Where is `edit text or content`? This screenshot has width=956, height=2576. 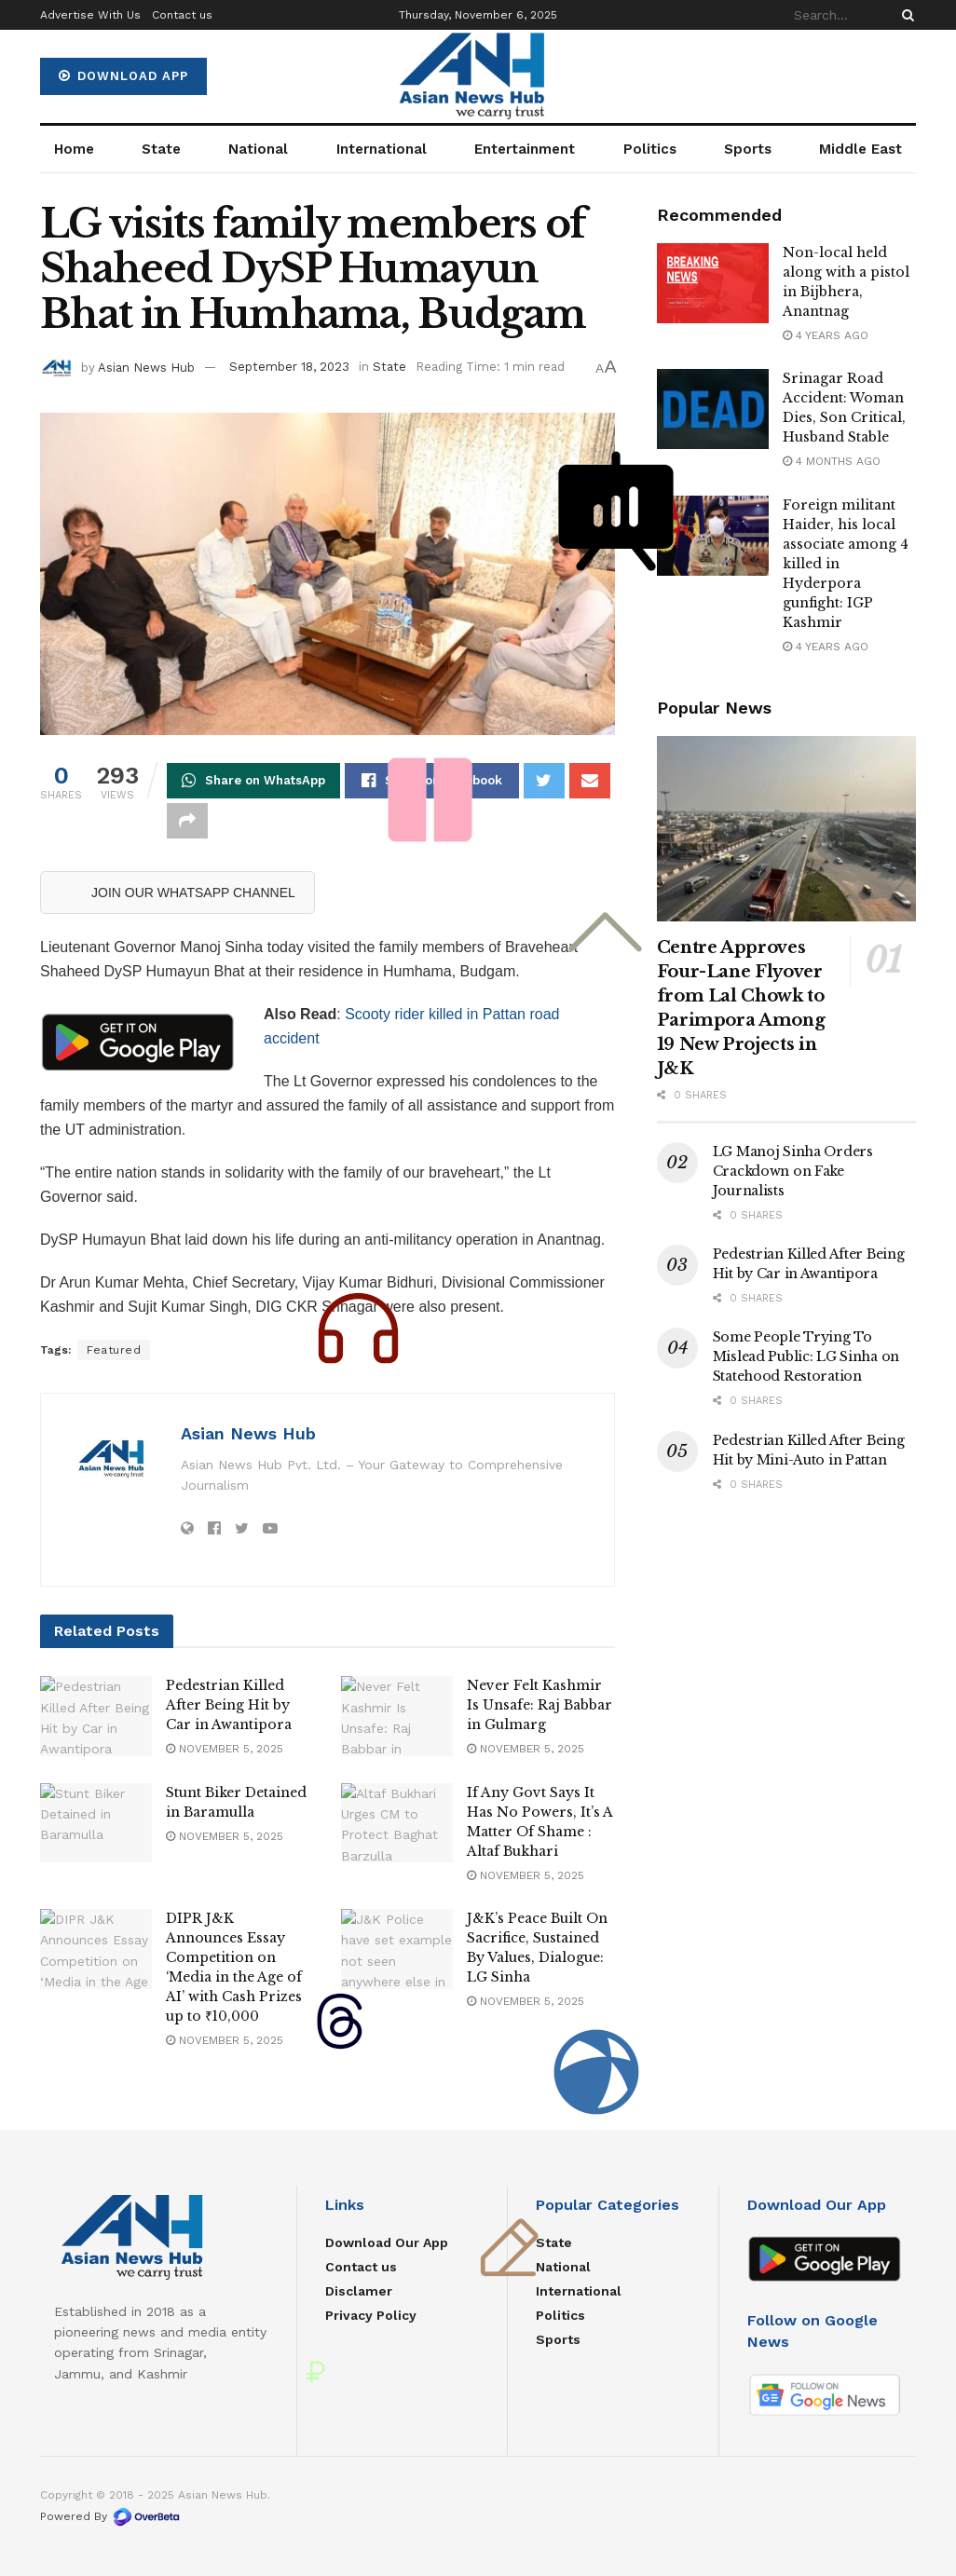
edit text or content is located at coordinates (508, 2248).